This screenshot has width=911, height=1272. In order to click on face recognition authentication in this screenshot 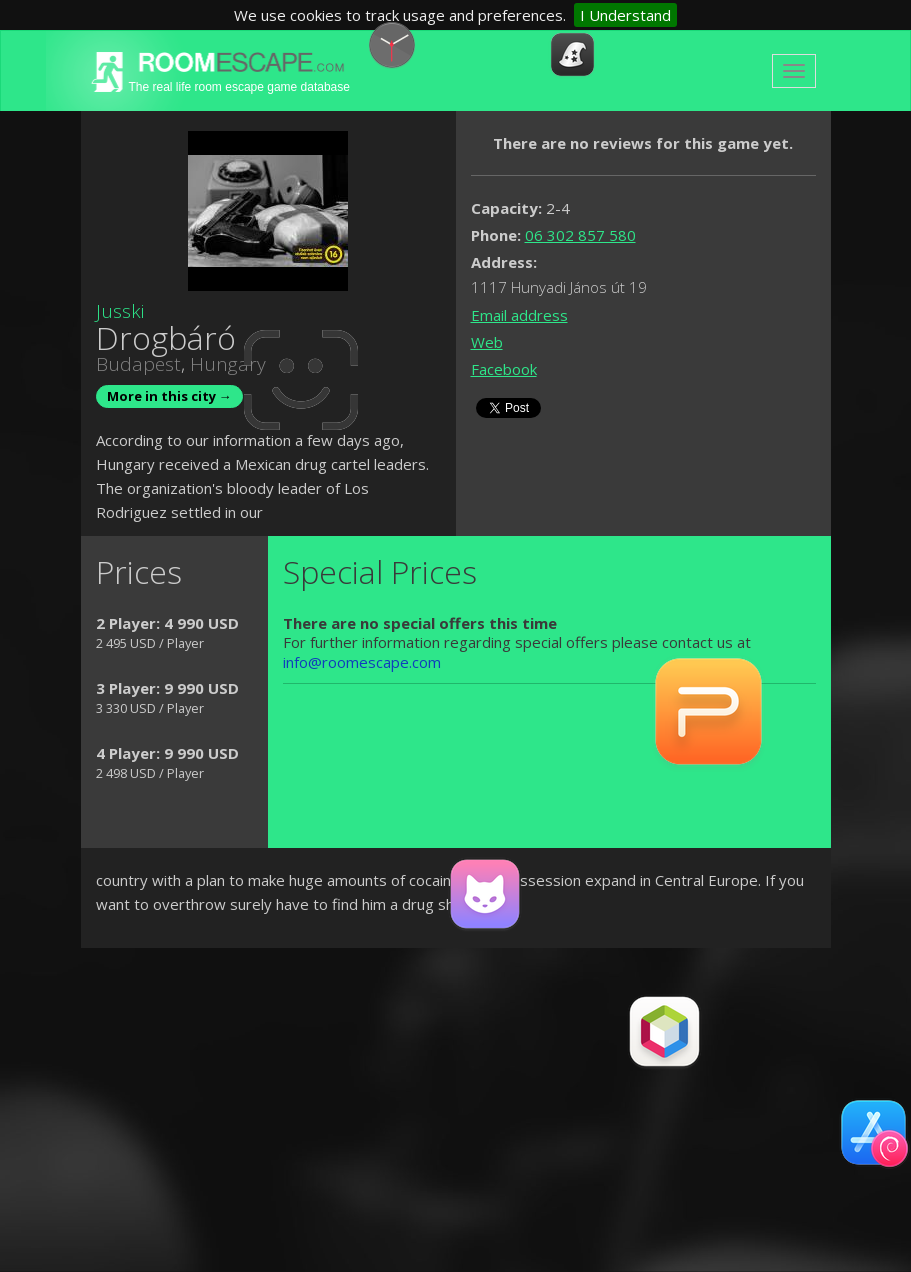, I will do `click(301, 380)`.